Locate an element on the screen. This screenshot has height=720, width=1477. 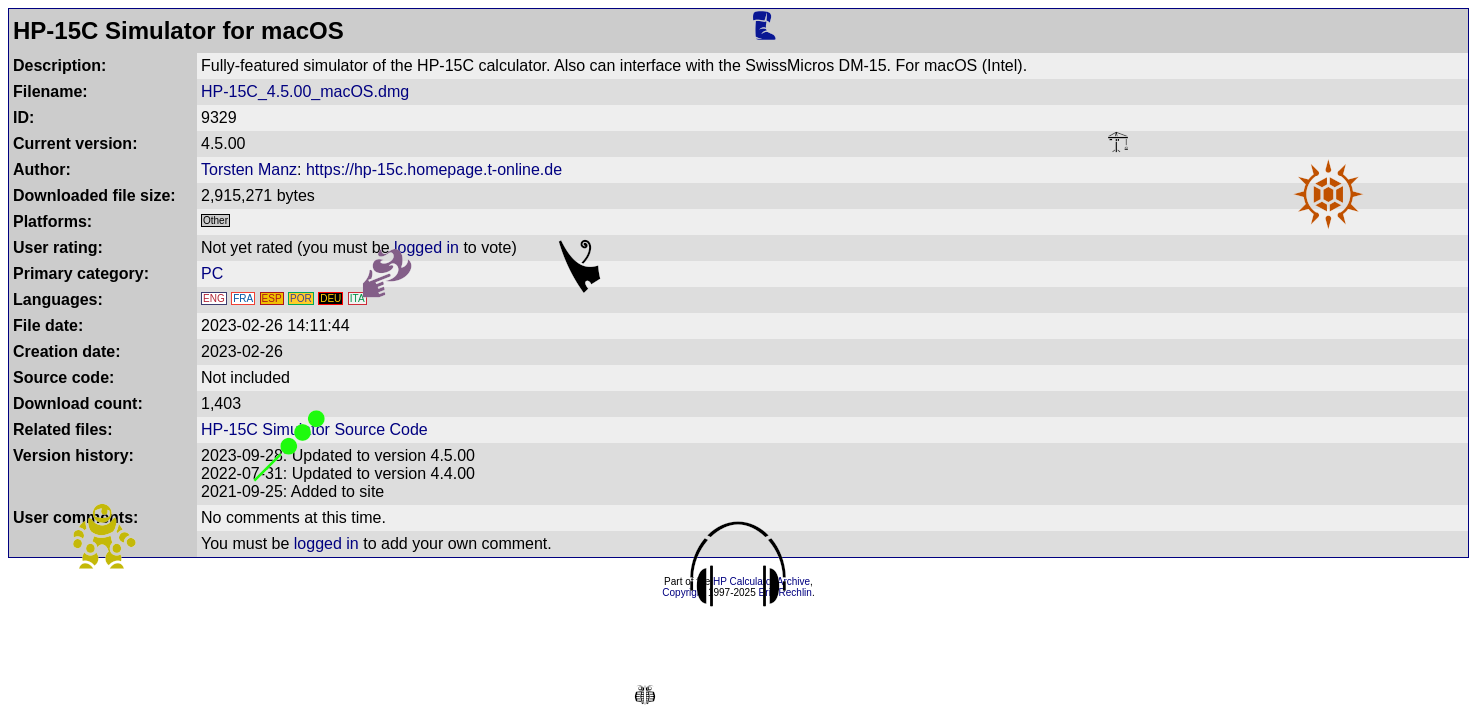
indicates a rare or legendary item is located at coordinates (1328, 194).